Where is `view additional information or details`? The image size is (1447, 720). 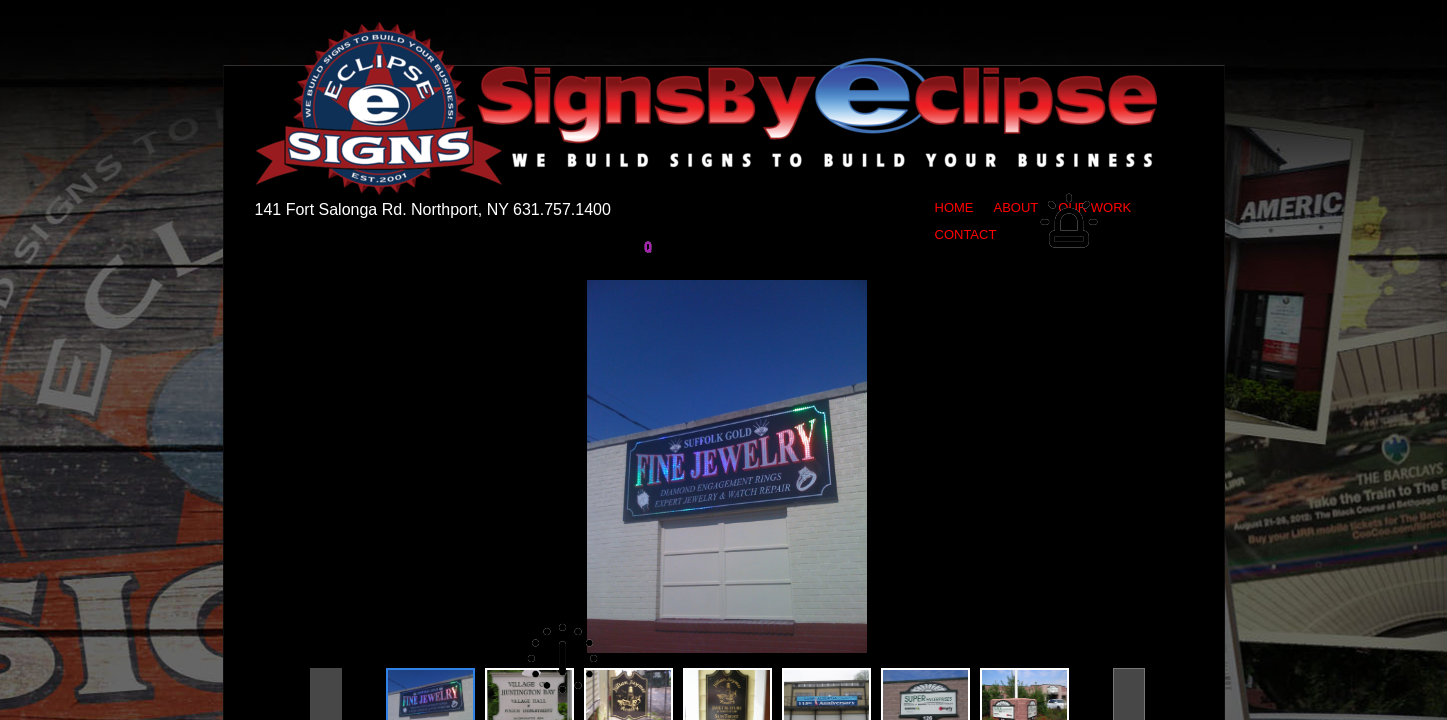
view additional information or details is located at coordinates (562, 658).